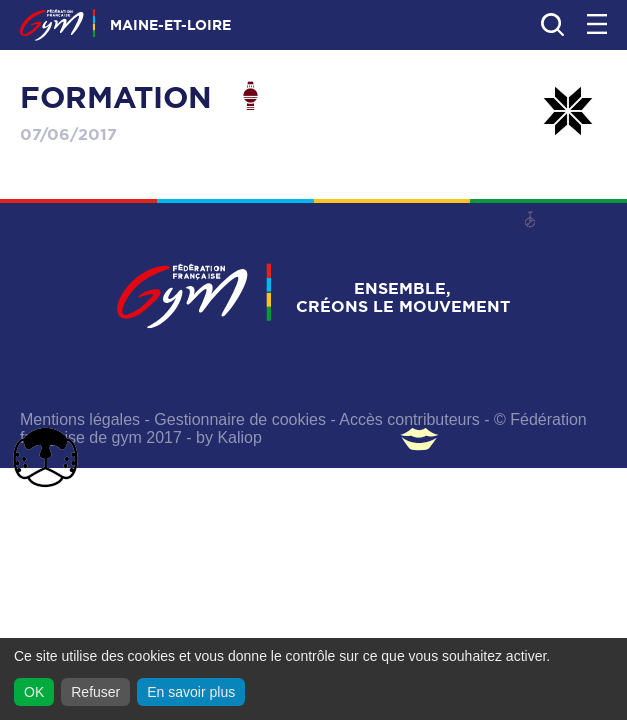 The width and height of the screenshot is (627, 720). I want to click on access voice or speech features, so click(419, 439).